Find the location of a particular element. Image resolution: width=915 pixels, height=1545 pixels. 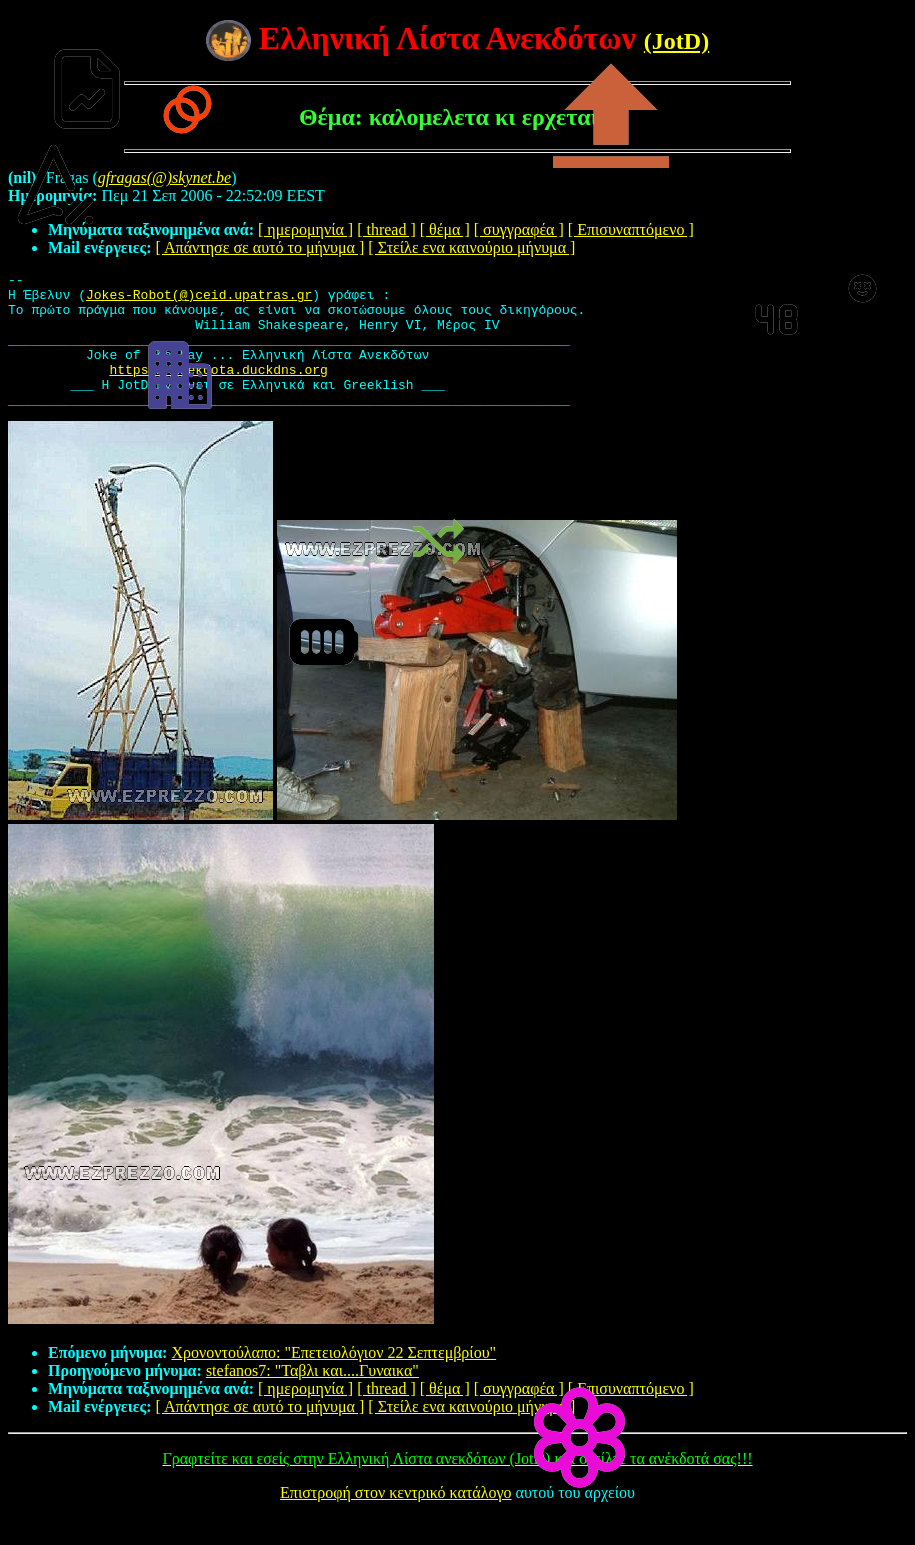

access garden or plant care features is located at coordinates (579, 1437).